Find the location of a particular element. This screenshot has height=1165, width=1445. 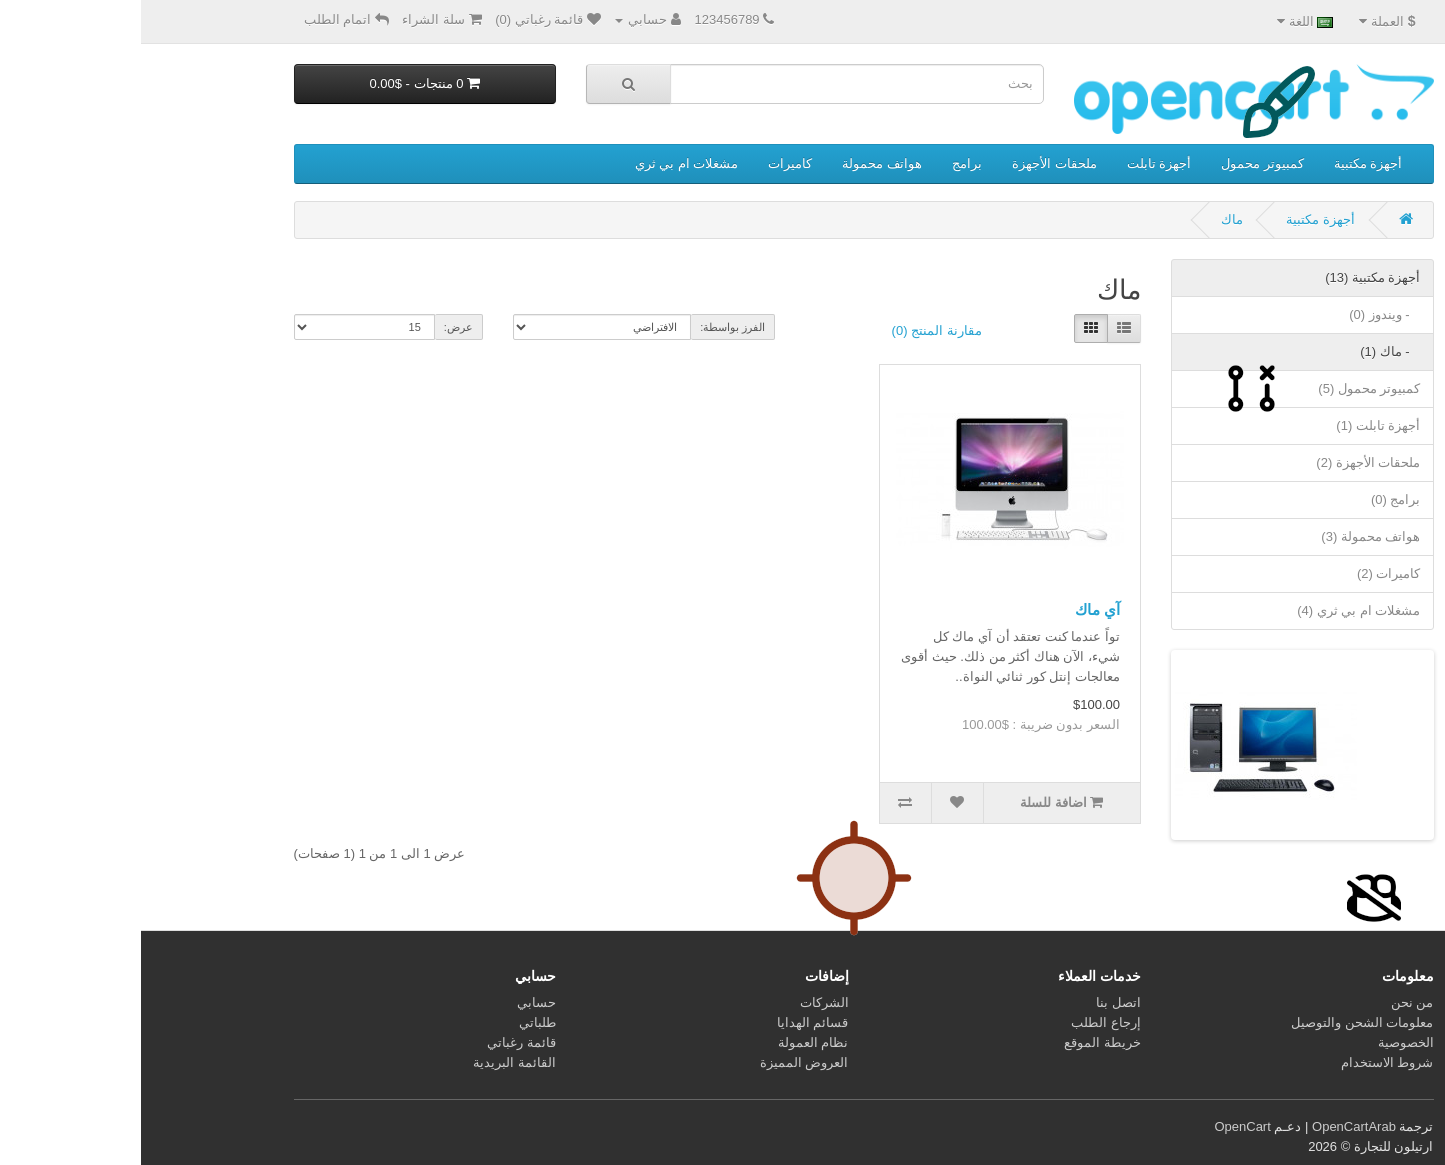

GitHub Copilot is unavailable or experiencing an error is located at coordinates (1374, 898).